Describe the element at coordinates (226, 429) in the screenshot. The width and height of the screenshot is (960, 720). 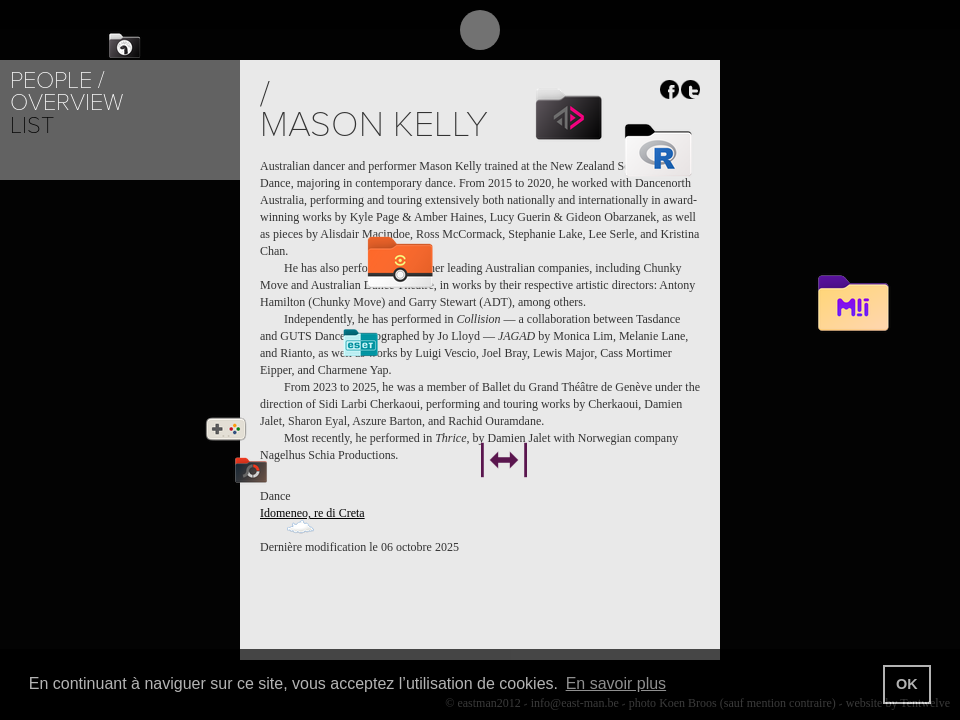
I see `game controller input device` at that location.